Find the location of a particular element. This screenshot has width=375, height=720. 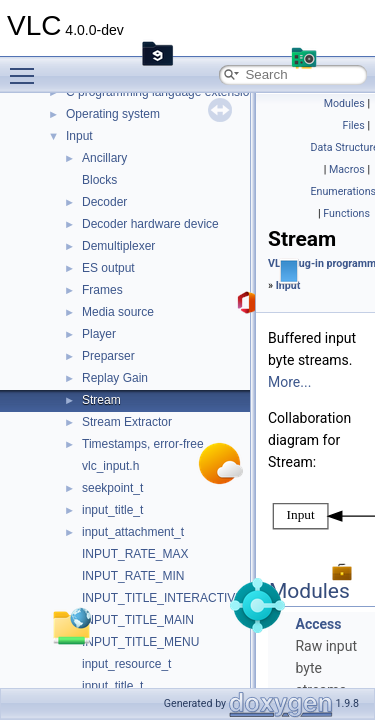

open the weather app is located at coordinates (219, 463).